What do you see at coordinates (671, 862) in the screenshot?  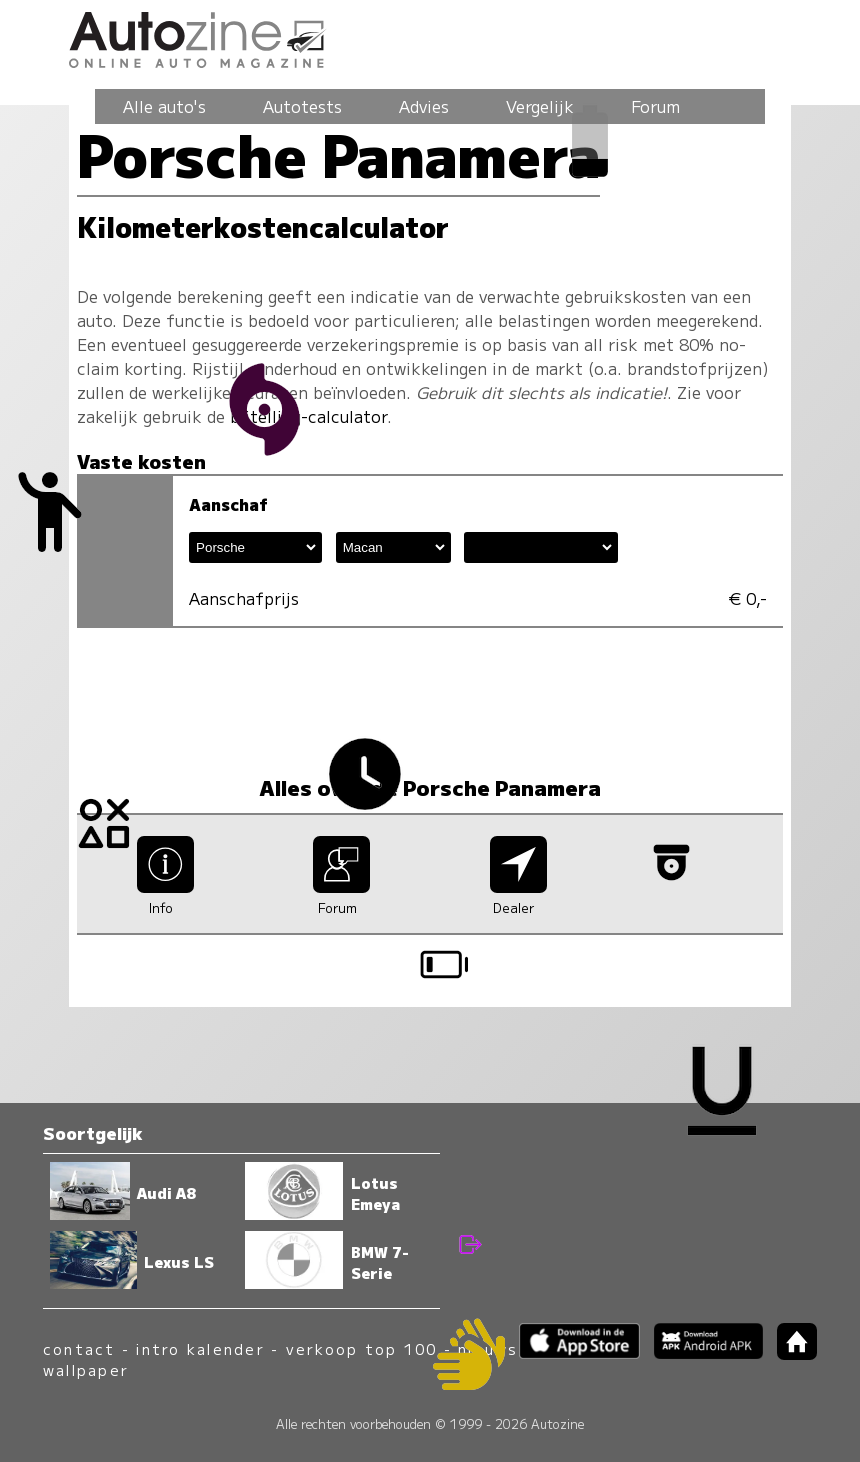 I see `access security camera settings` at bounding box center [671, 862].